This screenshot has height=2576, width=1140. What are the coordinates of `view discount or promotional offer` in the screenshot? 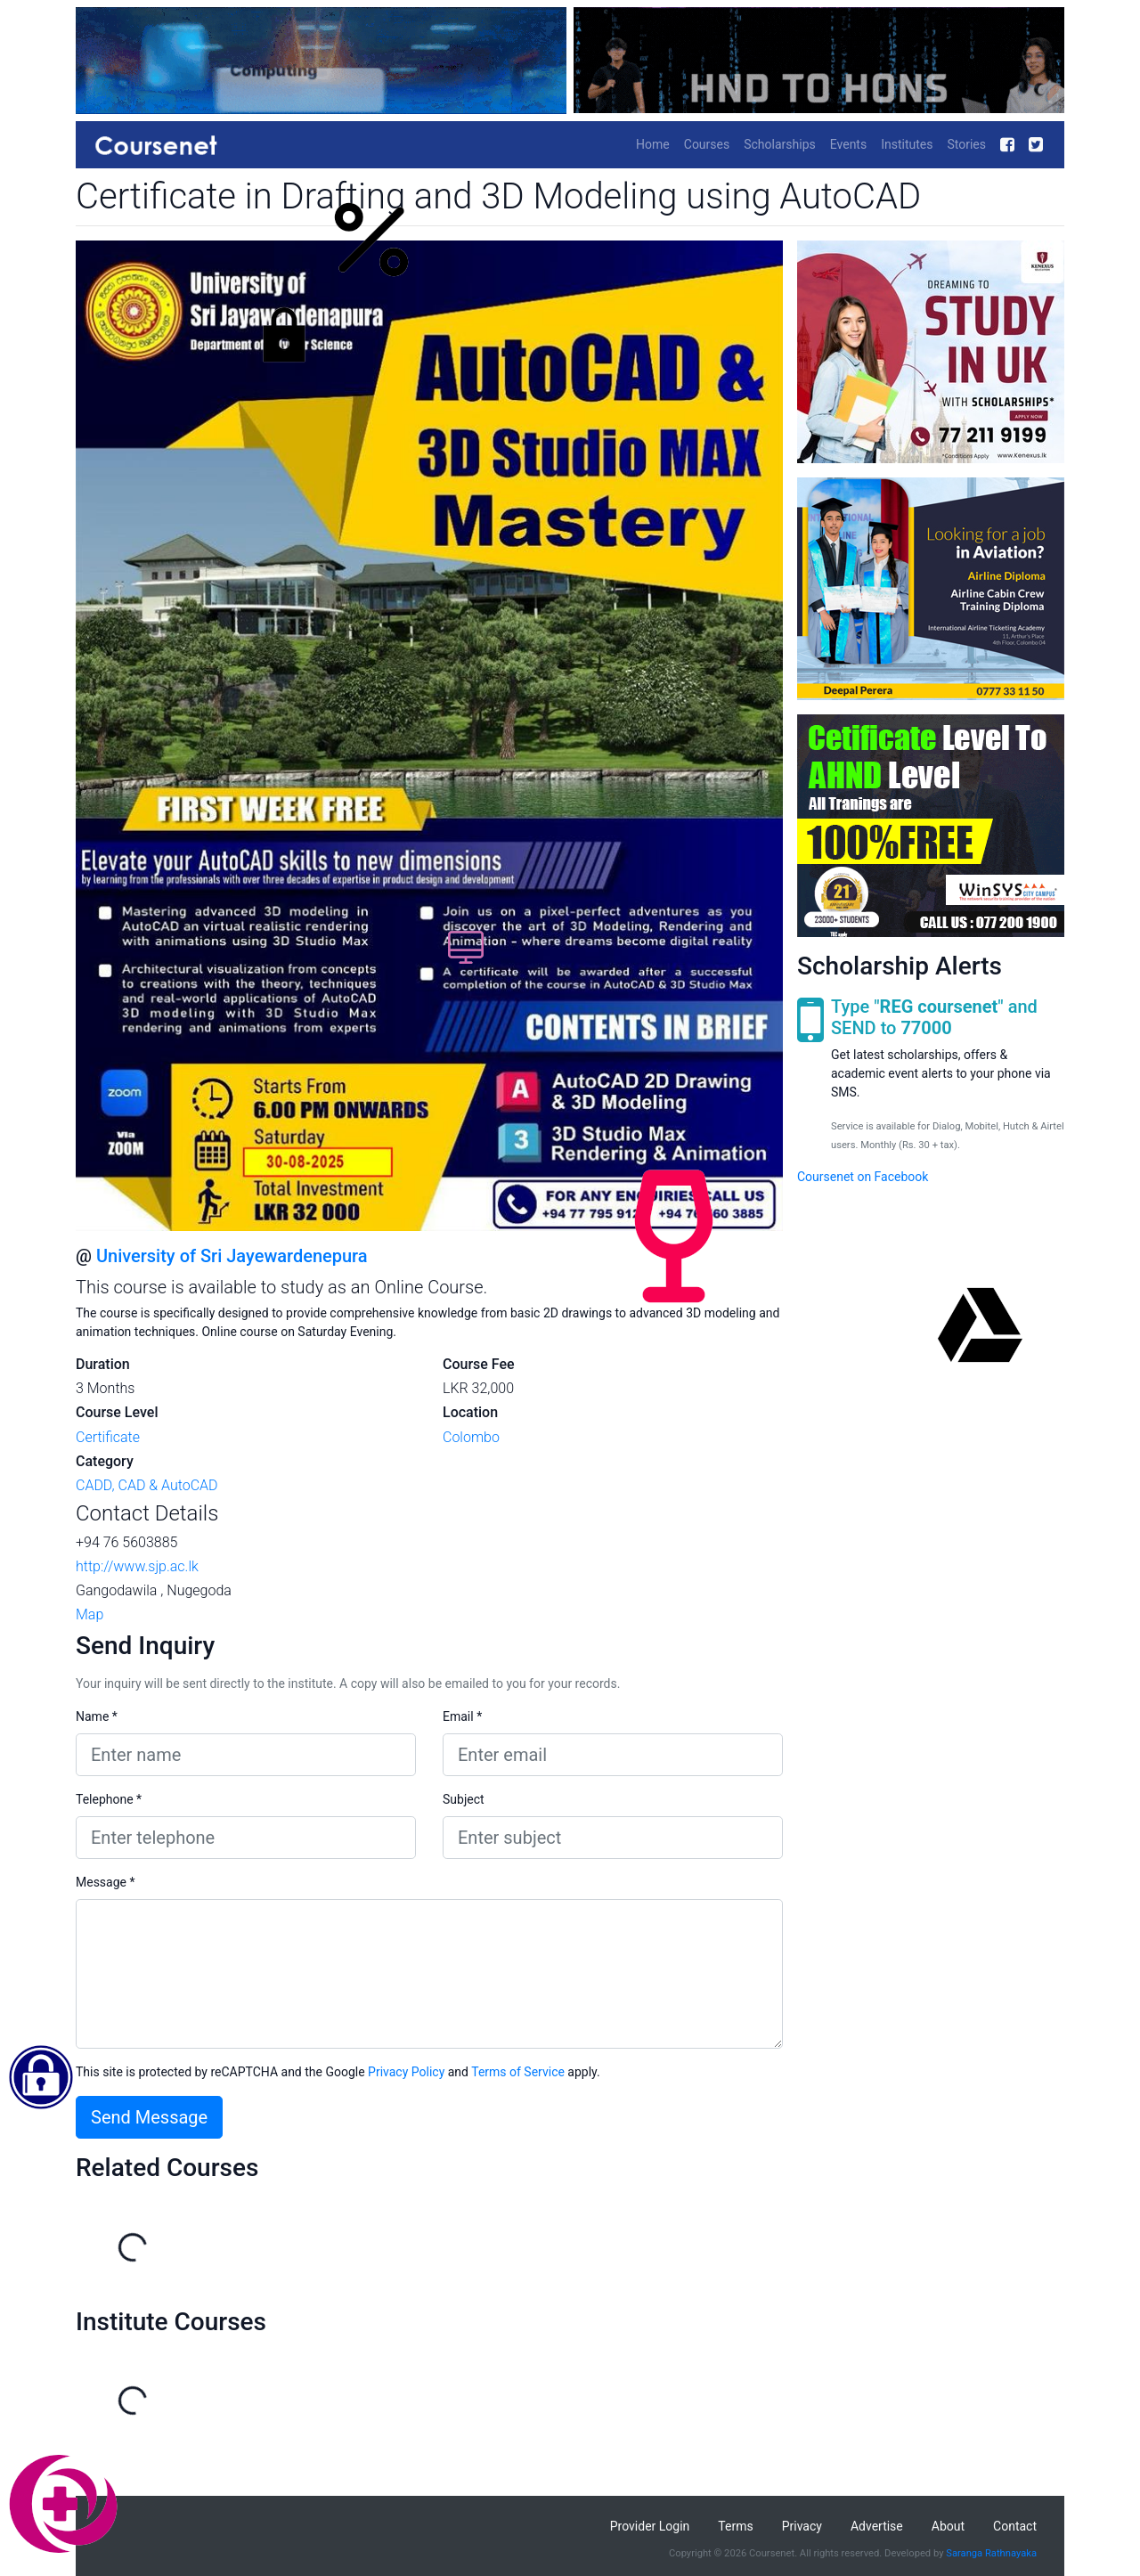 It's located at (371, 240).